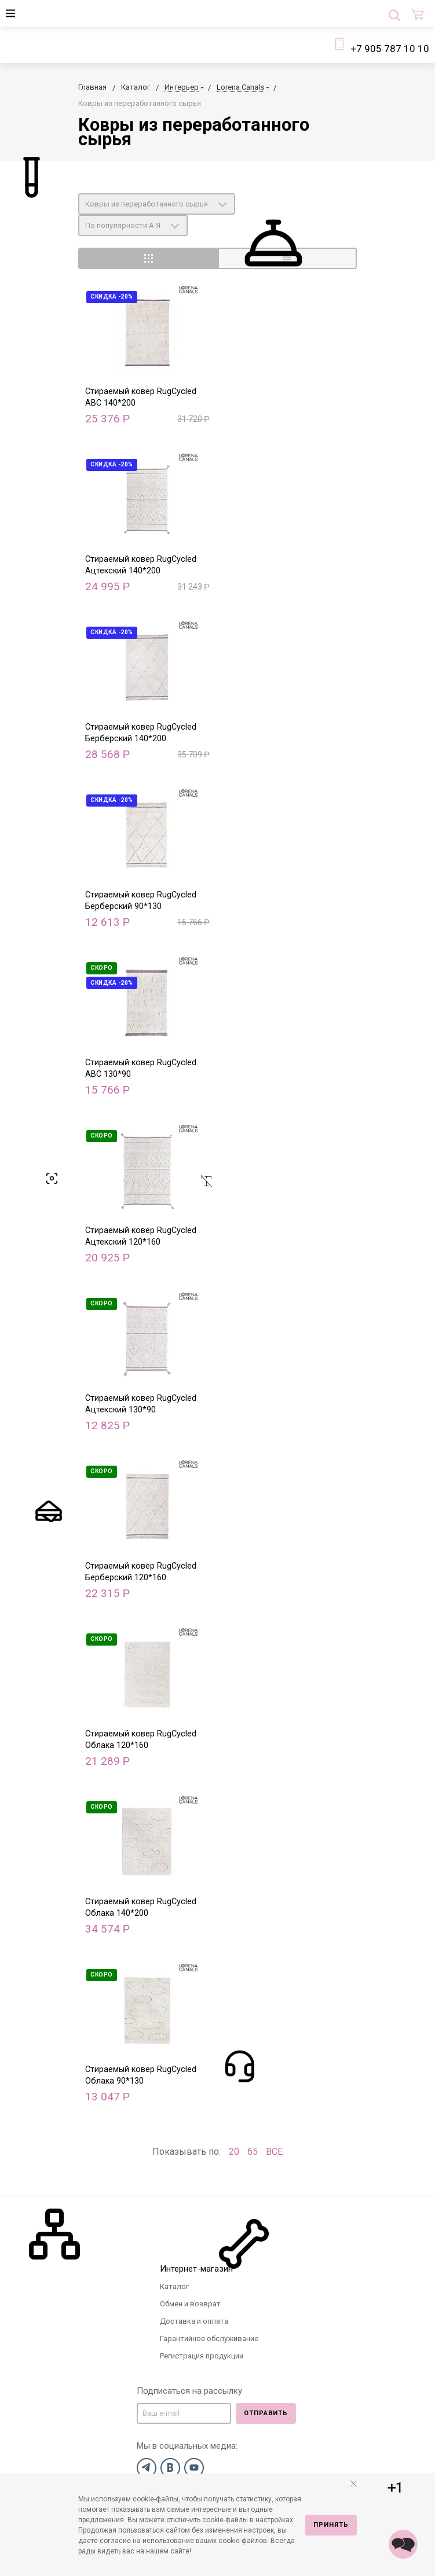 This screenshot has height=2576, width=435. I want to click on access experimental or beta features, so click(31, 177).